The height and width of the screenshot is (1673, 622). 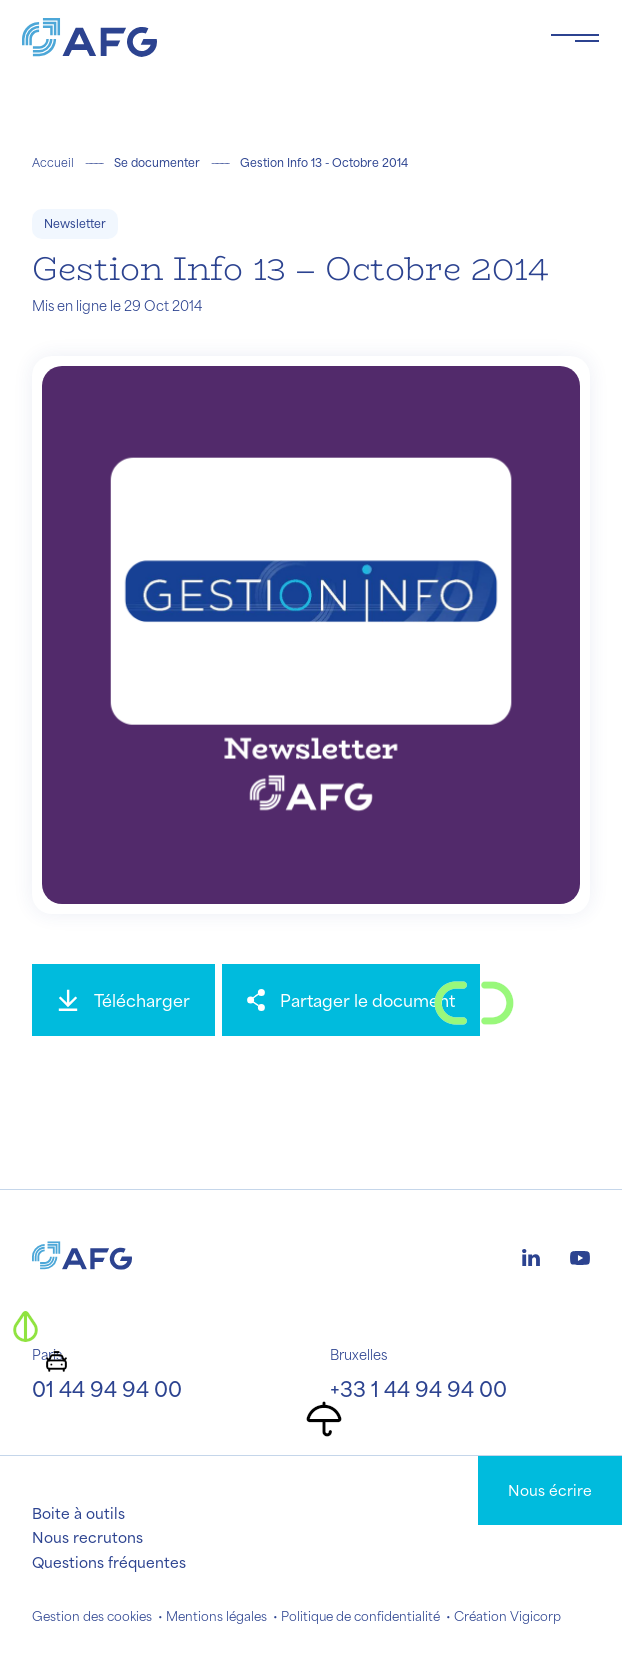 I want to click on view weather protection or rain forecast, so click(x=324, y=1419).